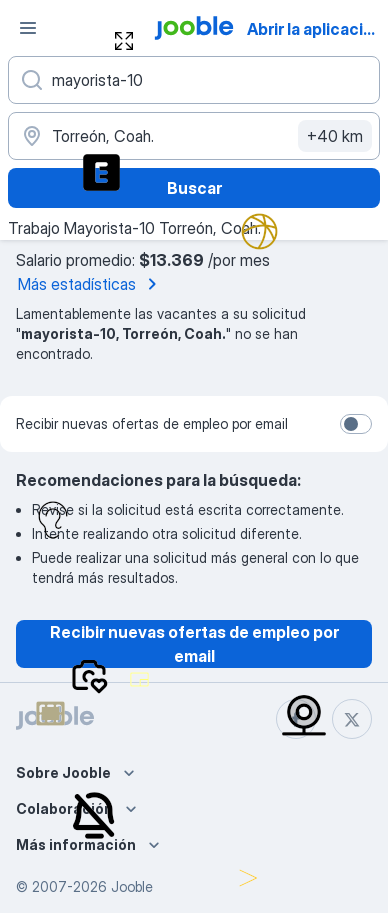 The image size is (388, 913). What do you see at coordinates (101, 172) in the screenshot?
I see `indicates explicit content warning` at bounding box center [101, 172].